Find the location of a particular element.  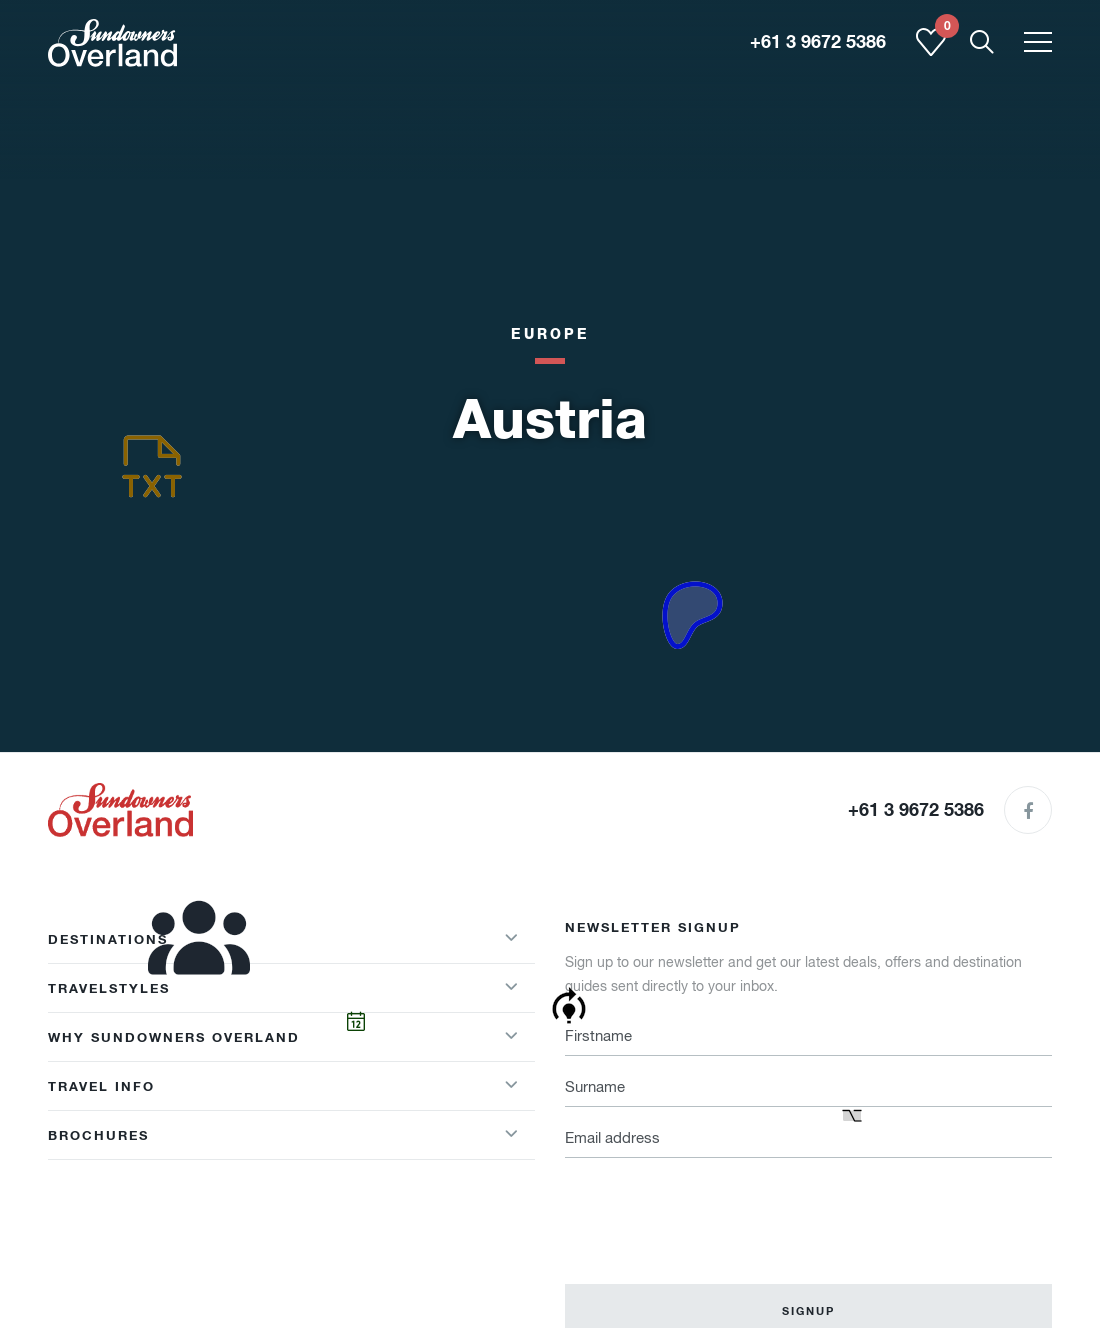

open a text file is located at coordinates (152, 469).